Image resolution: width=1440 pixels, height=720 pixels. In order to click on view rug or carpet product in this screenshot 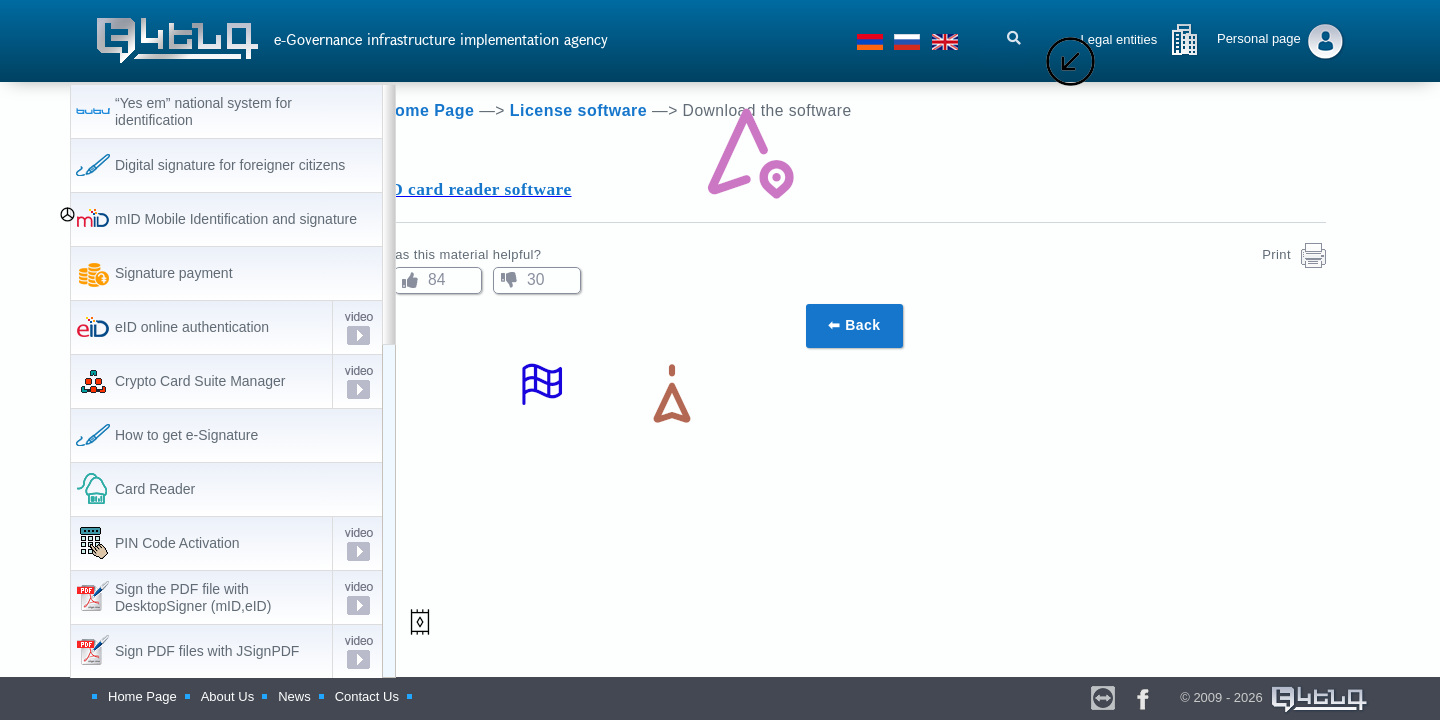, I will do `click(420, 622)`.